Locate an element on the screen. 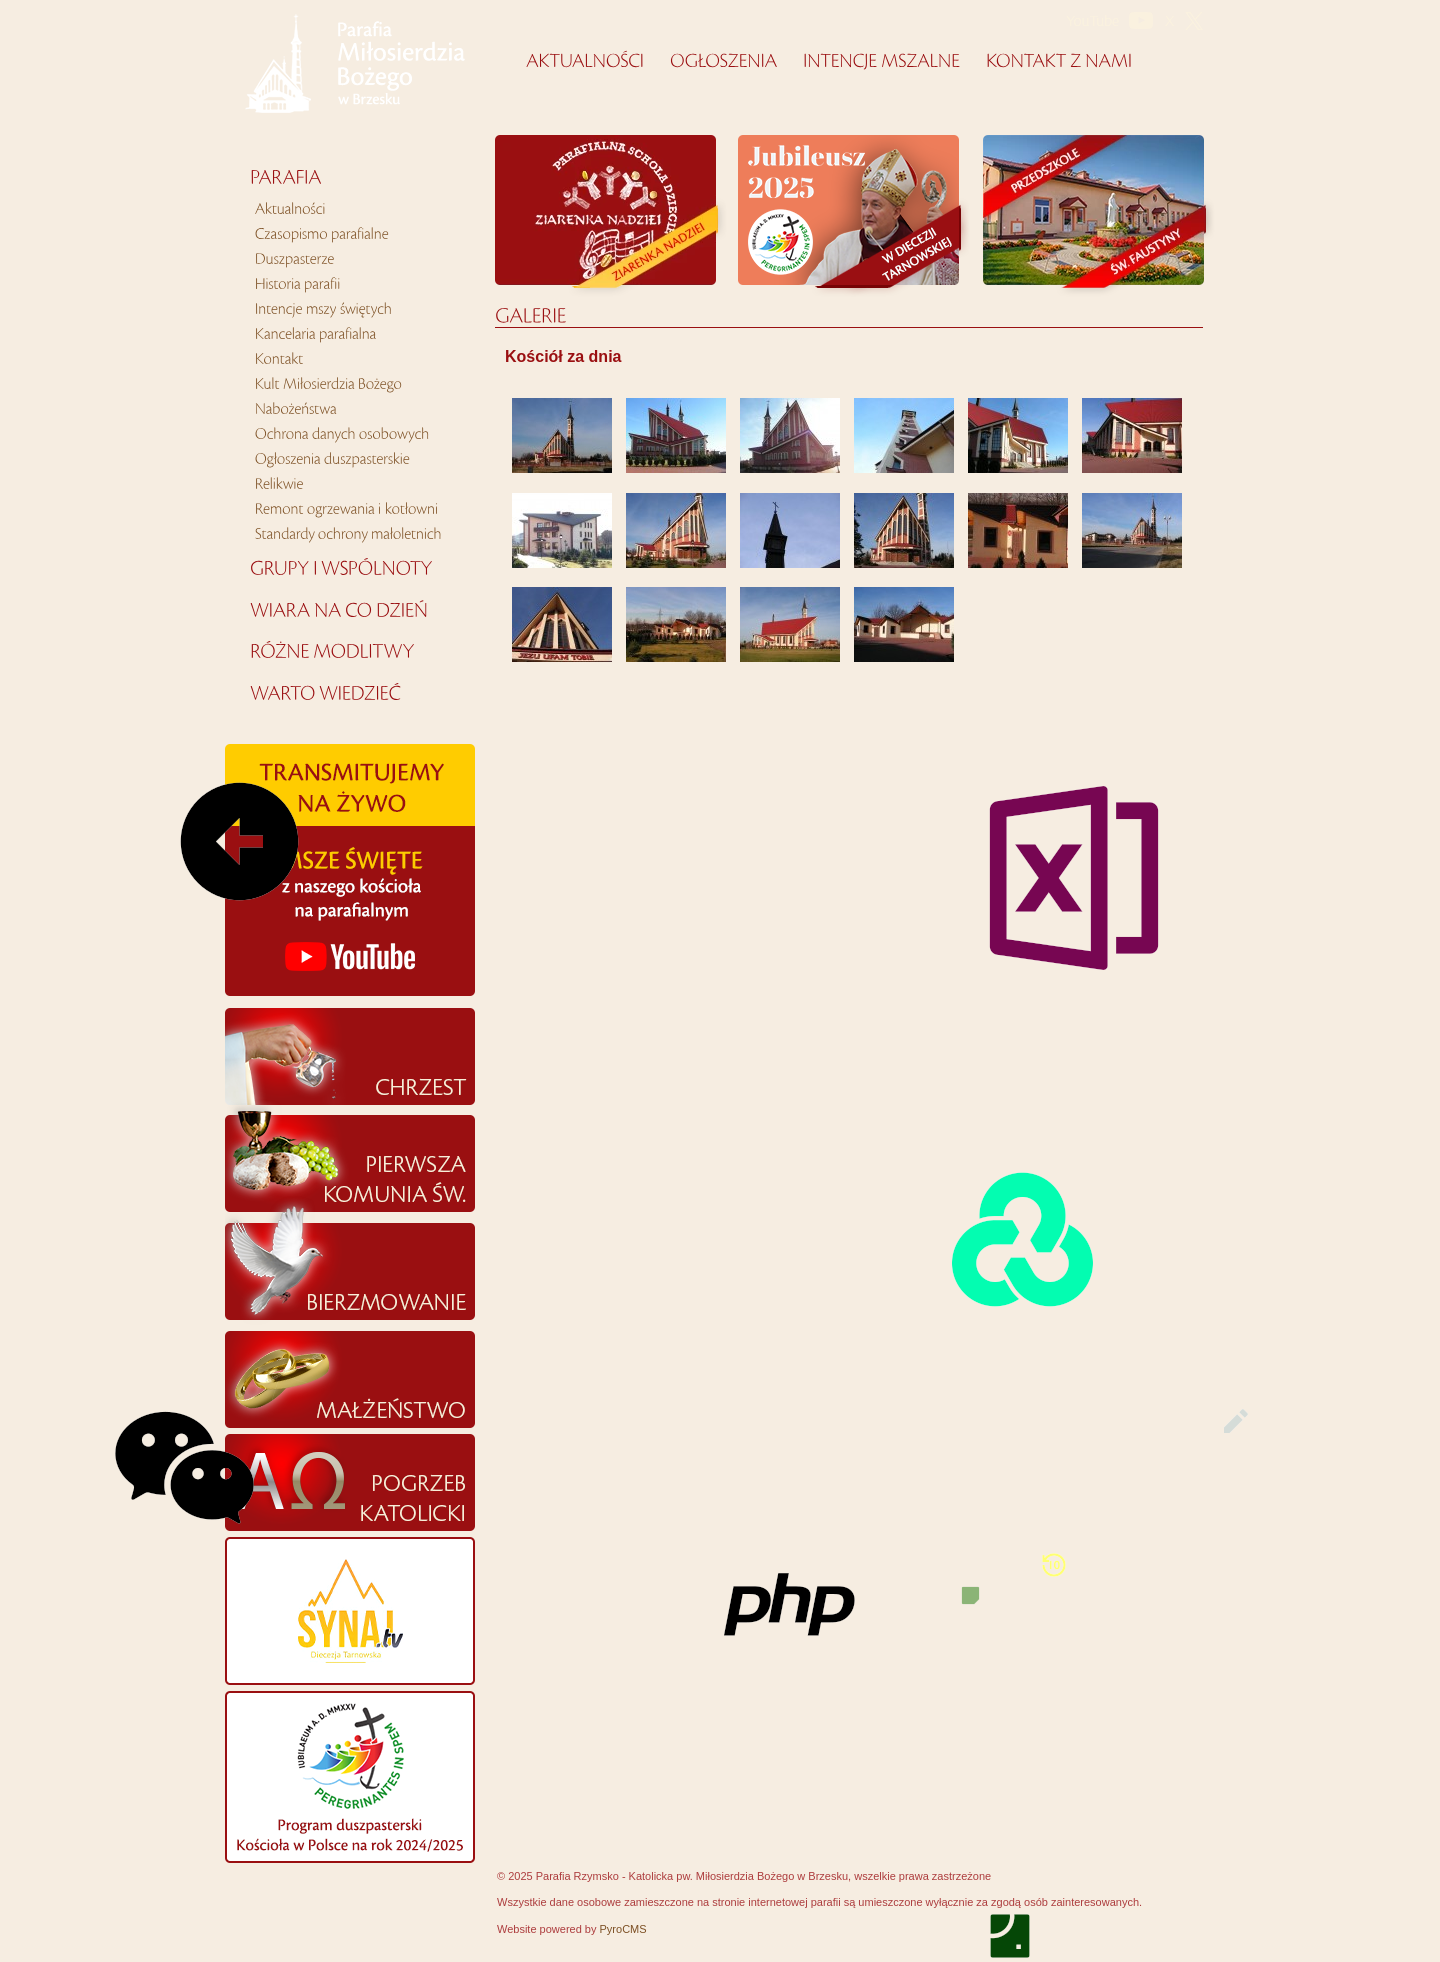  indicates PHP programming language or technology is located at coordinates (789, 1608).